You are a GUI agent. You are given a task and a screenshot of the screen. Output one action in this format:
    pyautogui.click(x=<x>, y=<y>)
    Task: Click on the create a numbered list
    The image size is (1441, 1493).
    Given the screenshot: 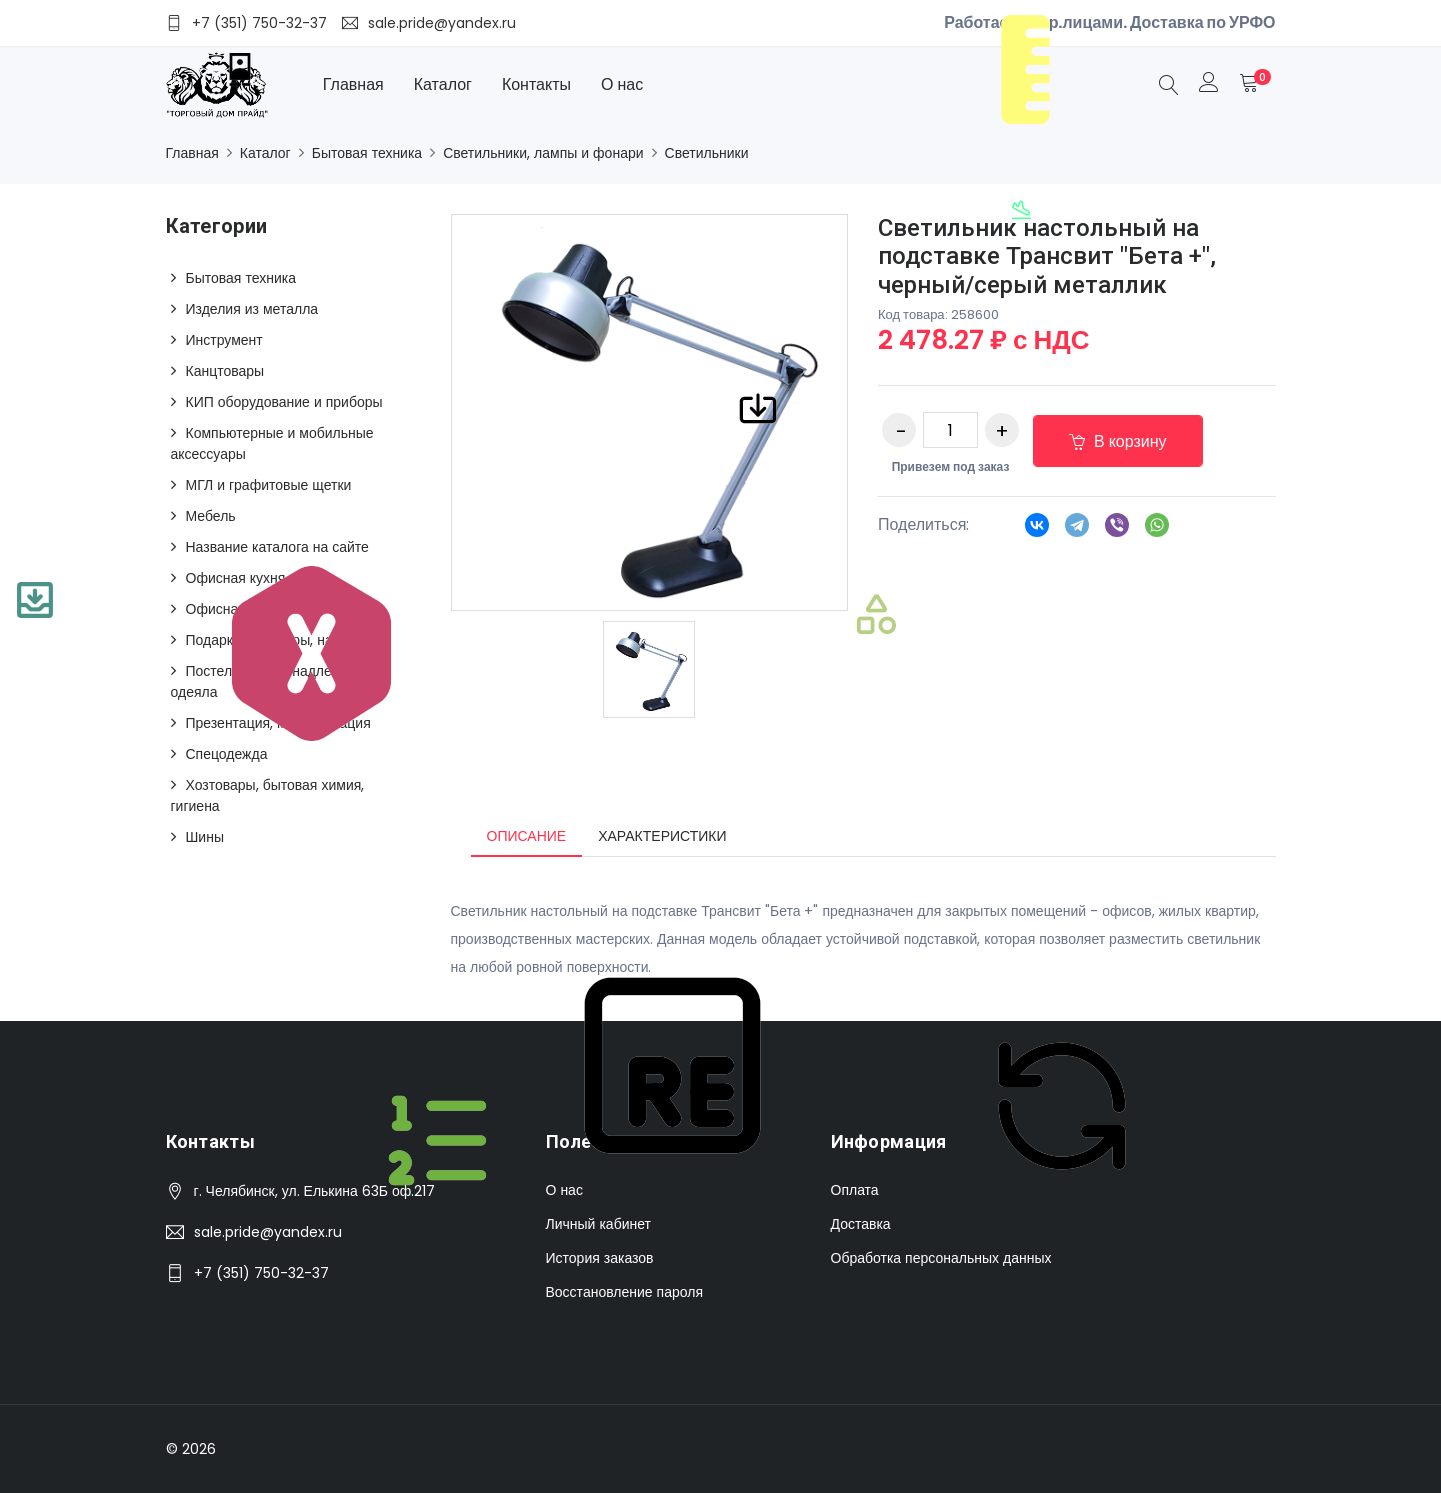 What is the action you would take?
    pyautogui.click(x=436, y=1140)
    